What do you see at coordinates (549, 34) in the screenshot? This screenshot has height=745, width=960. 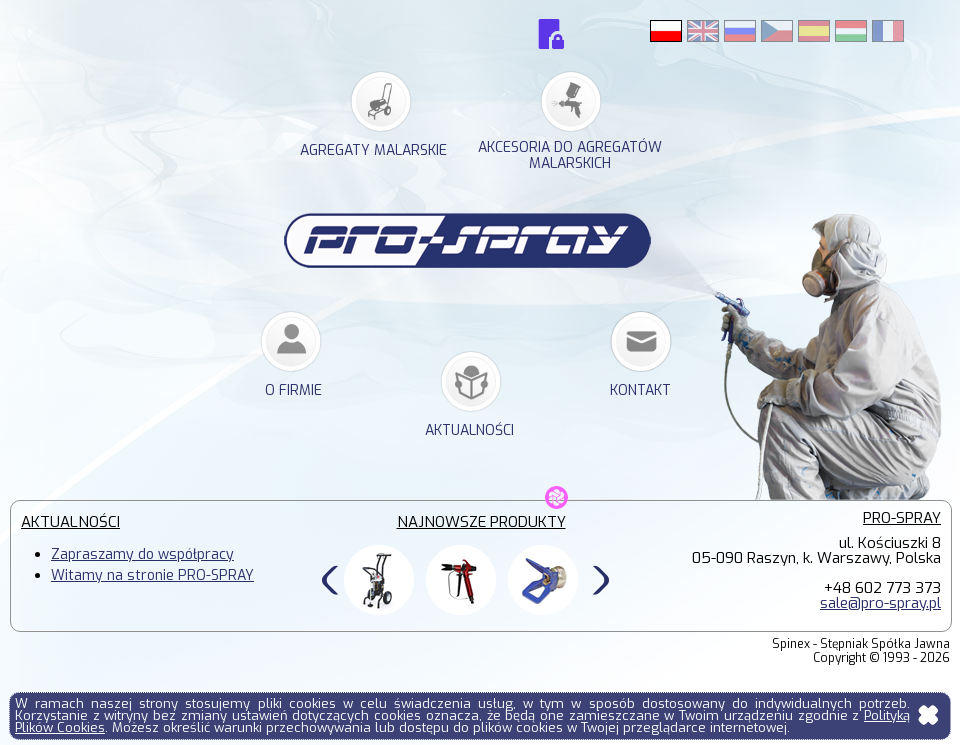 I see `indicates phone is locked or secured` at bounding box center [549, 34].